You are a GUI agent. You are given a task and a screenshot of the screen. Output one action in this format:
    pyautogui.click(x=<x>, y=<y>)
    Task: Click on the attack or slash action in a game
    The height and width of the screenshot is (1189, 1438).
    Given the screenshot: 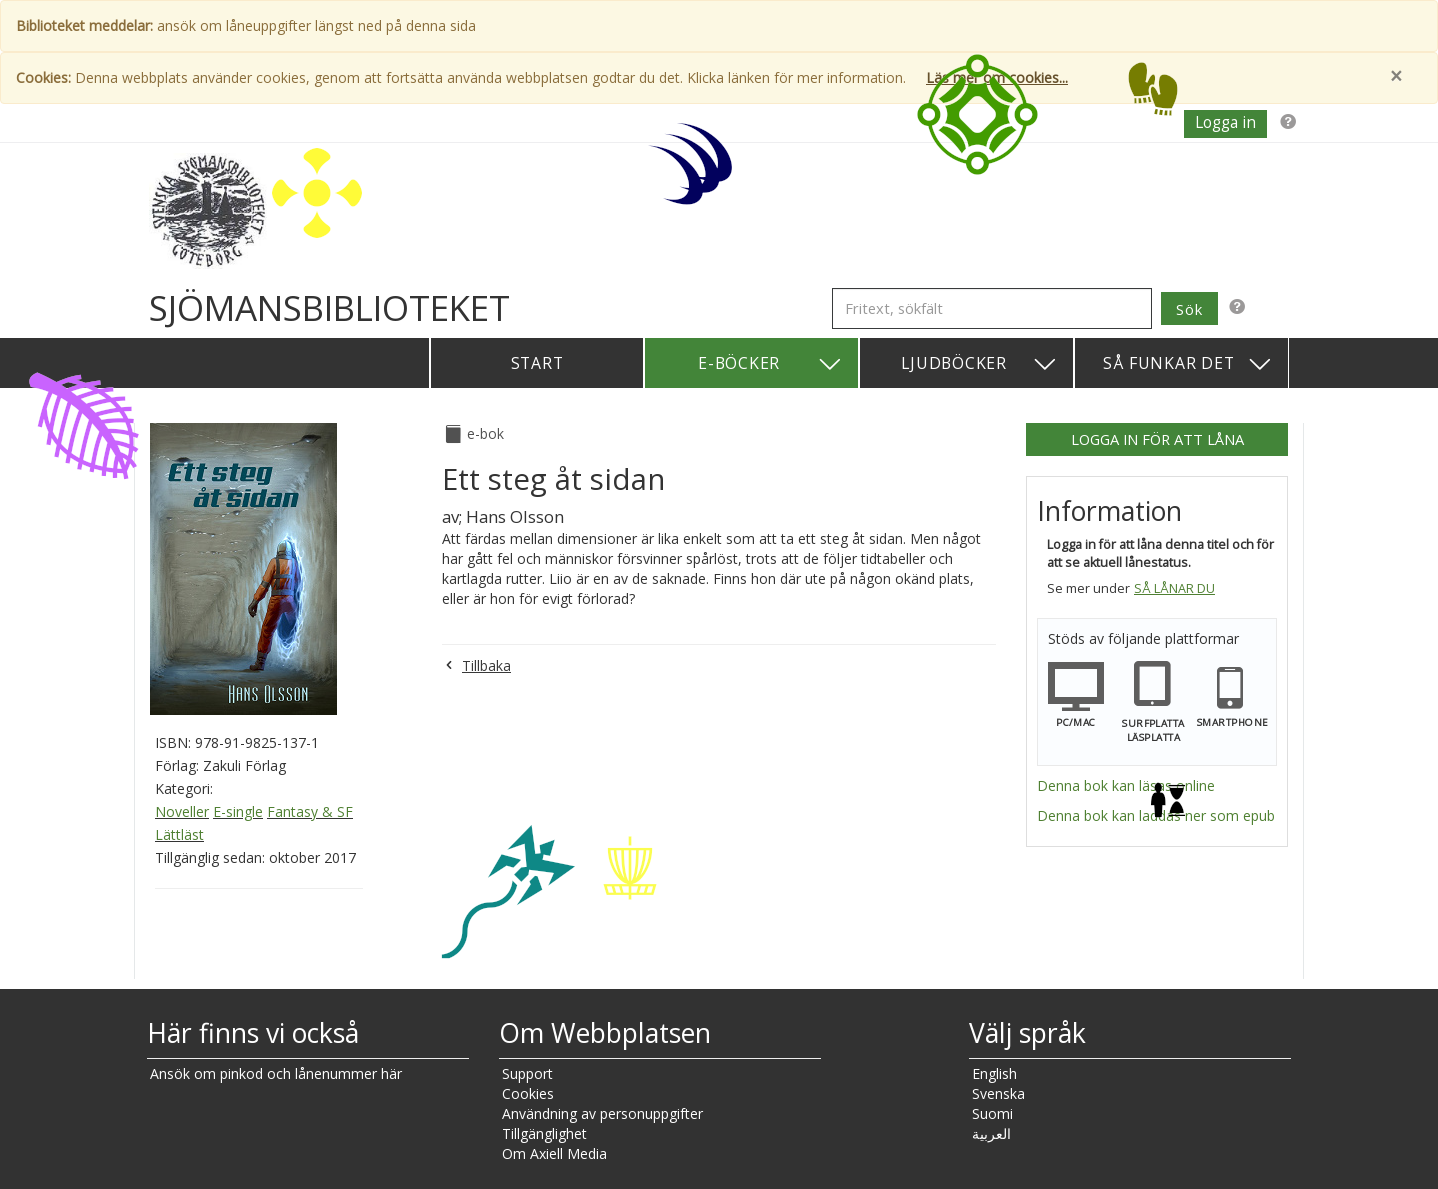 What is the action you would take?
    pyautogui.click(x=690, y=164)
    